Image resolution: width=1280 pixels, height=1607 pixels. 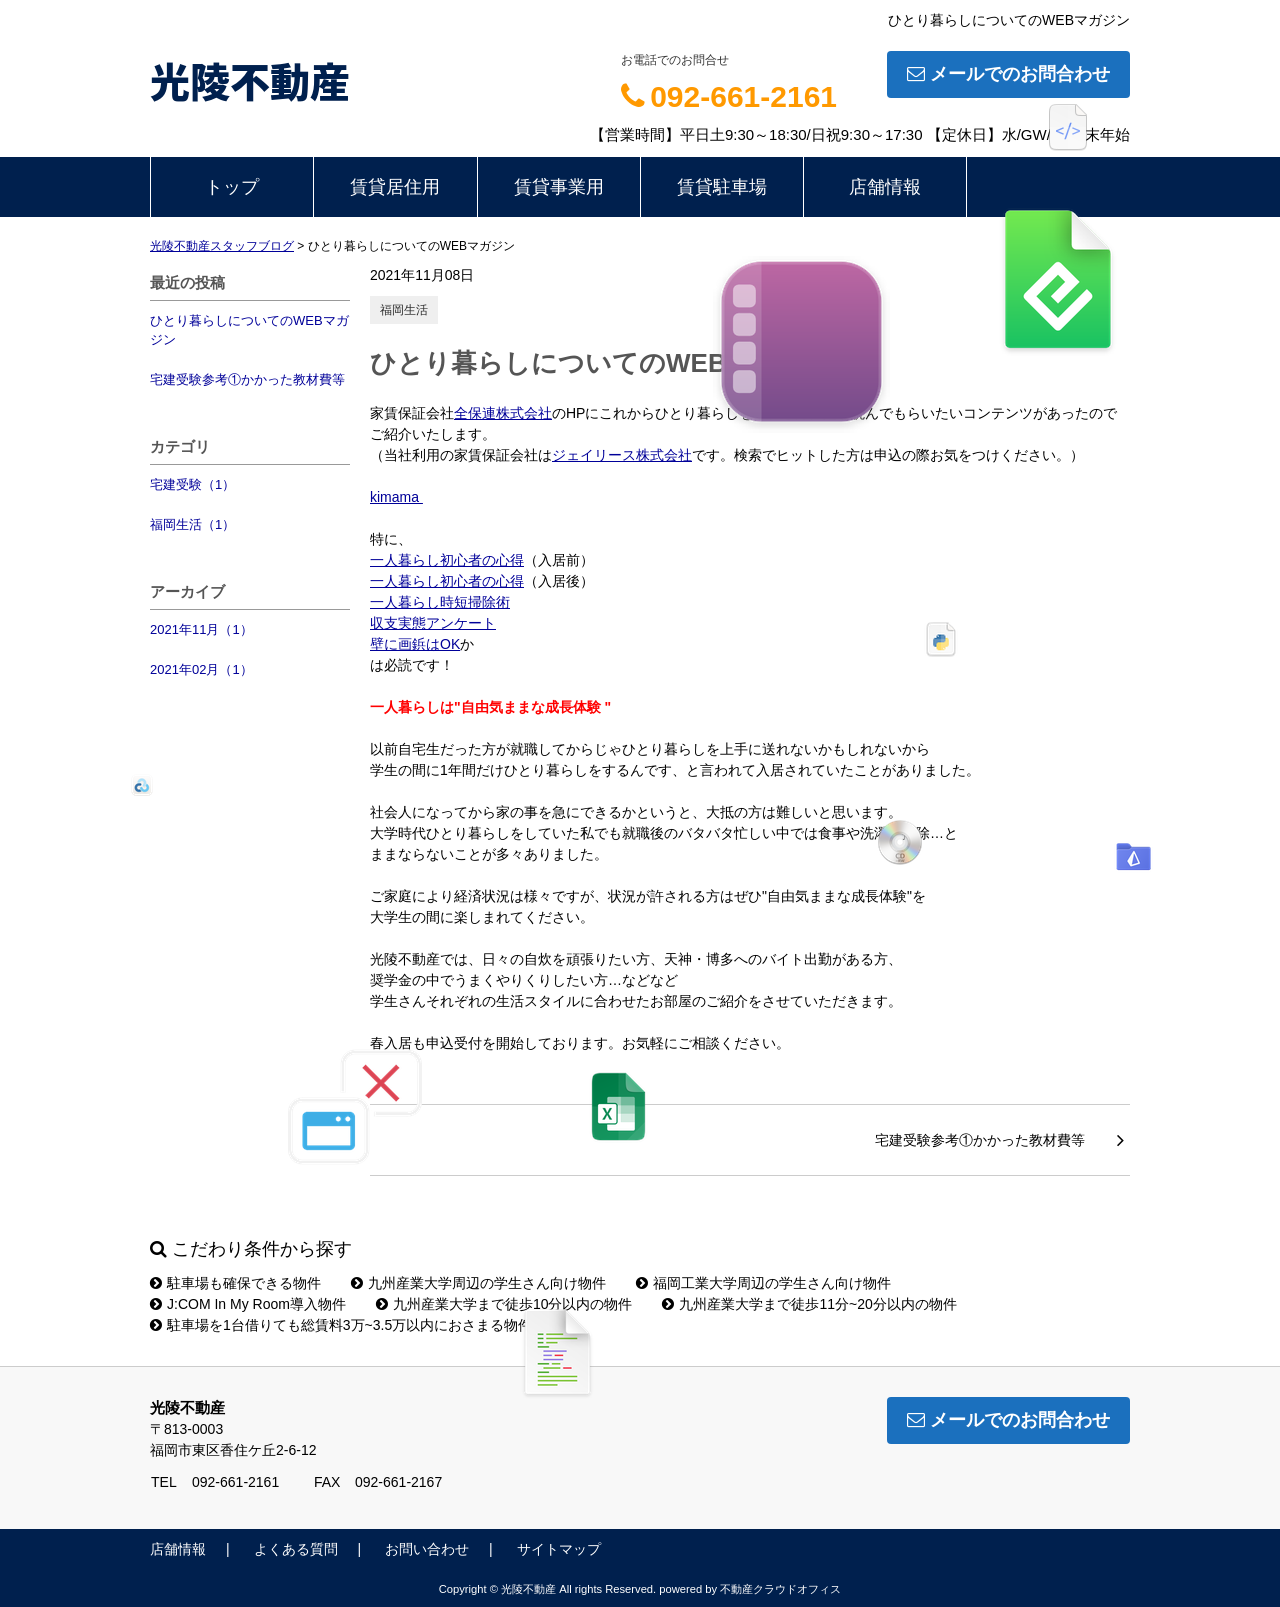 I want to click on a python script or source file, so click(x=941, y=639).